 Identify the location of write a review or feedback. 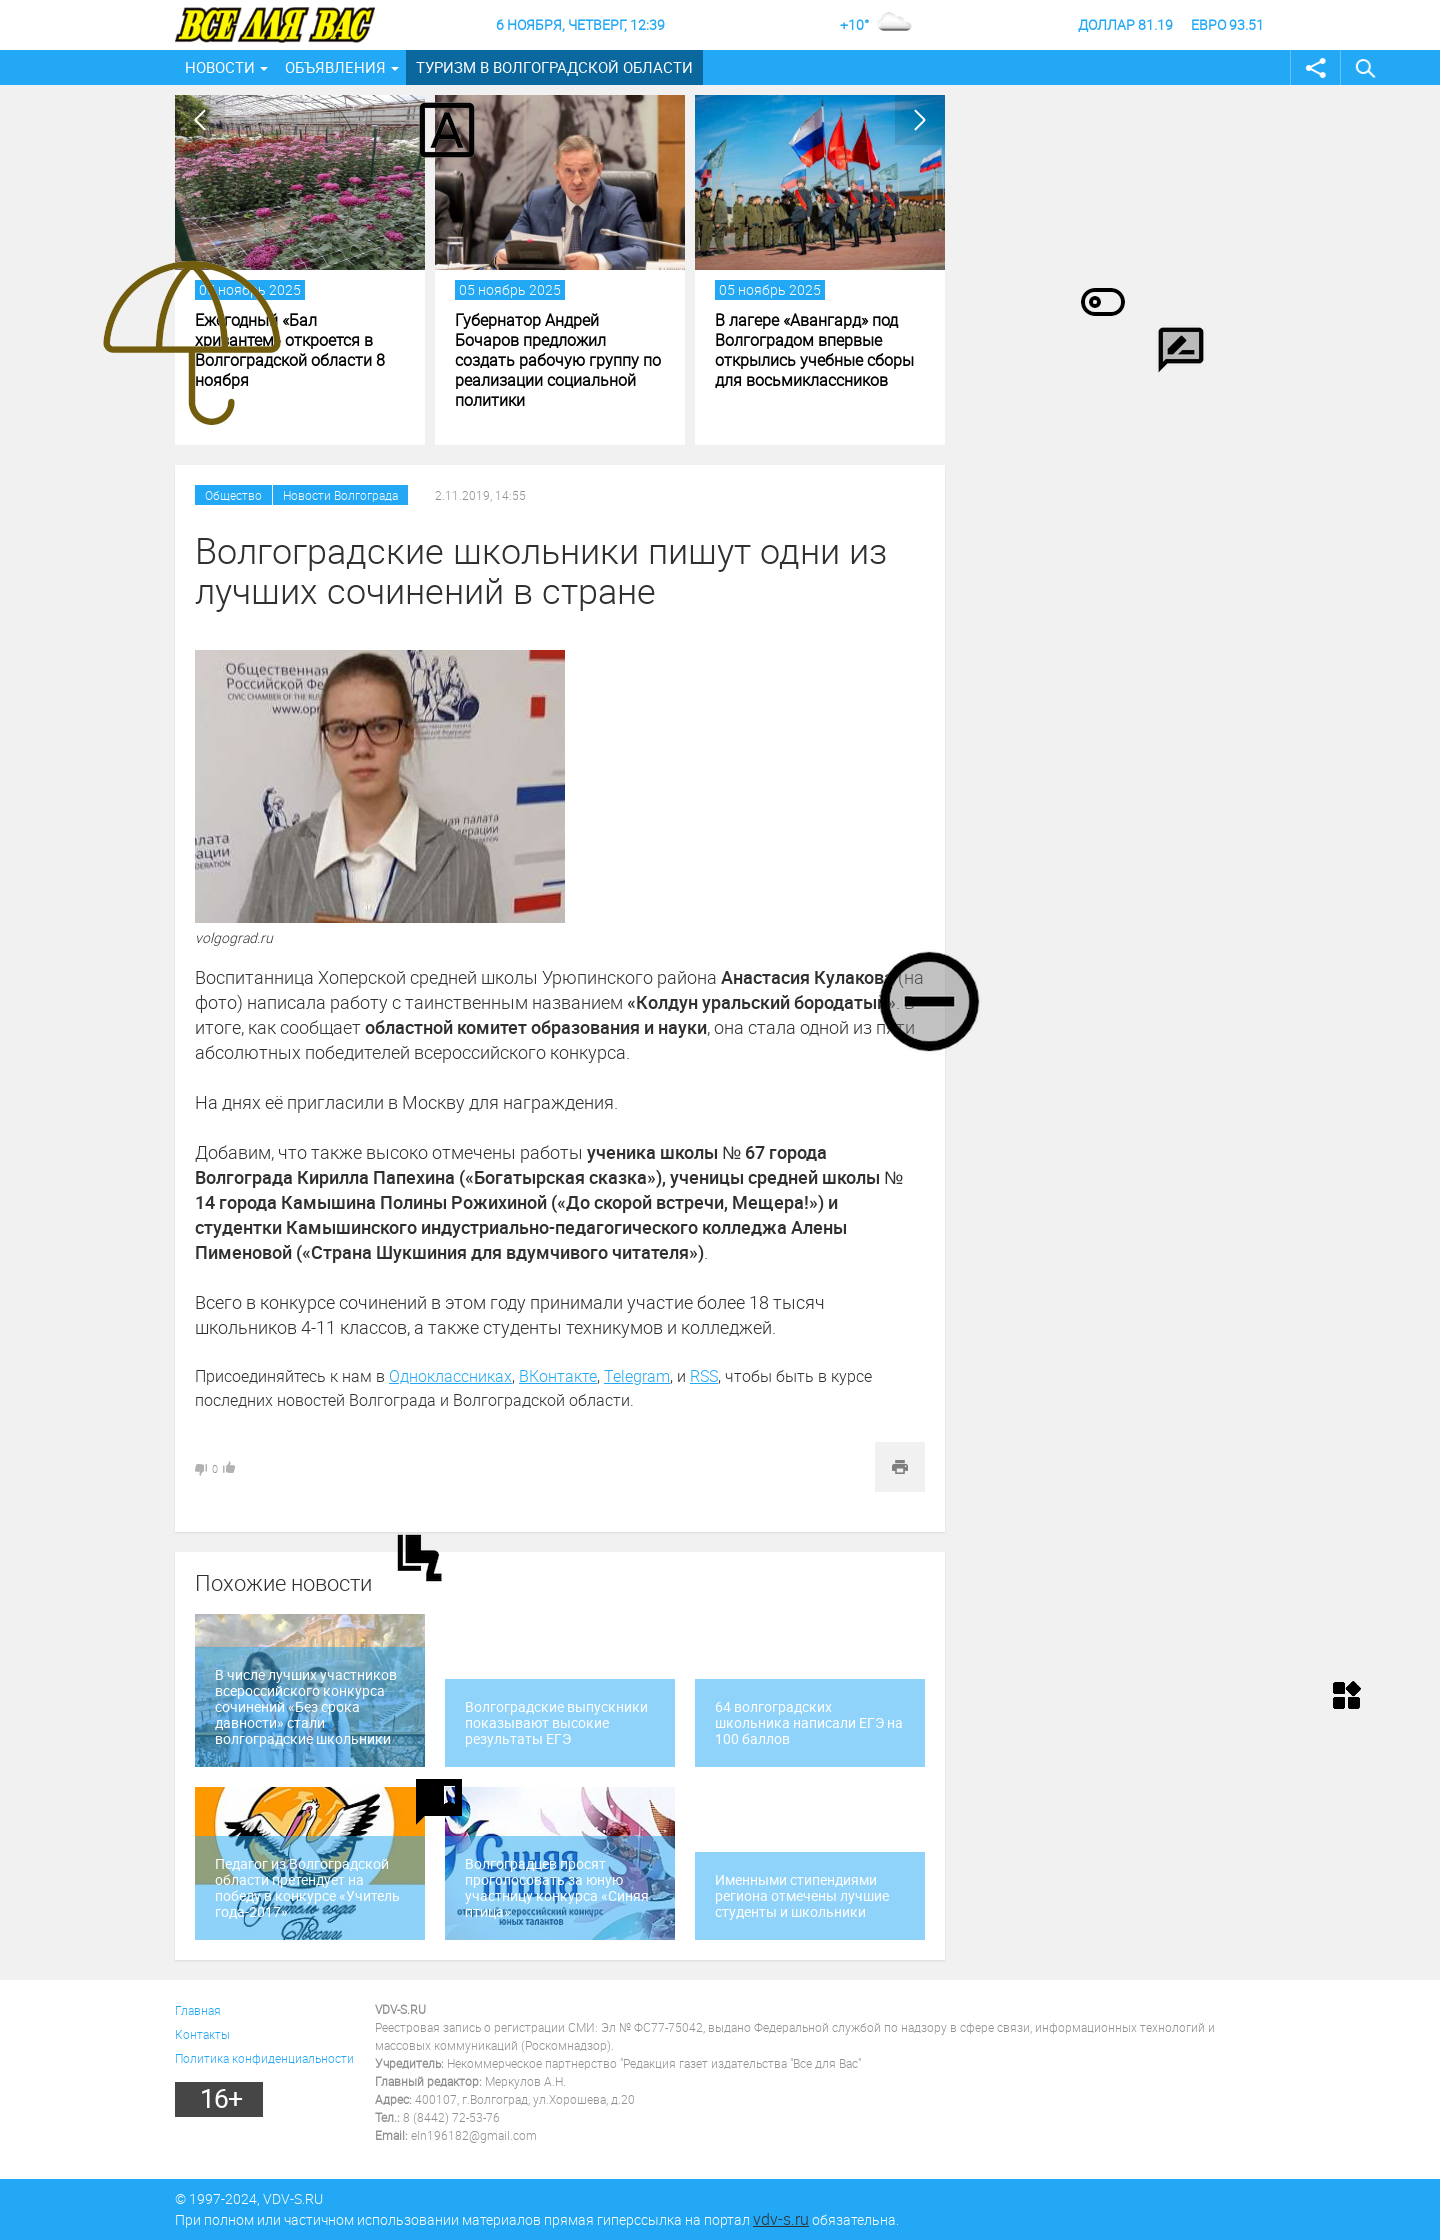
(1181, 350).